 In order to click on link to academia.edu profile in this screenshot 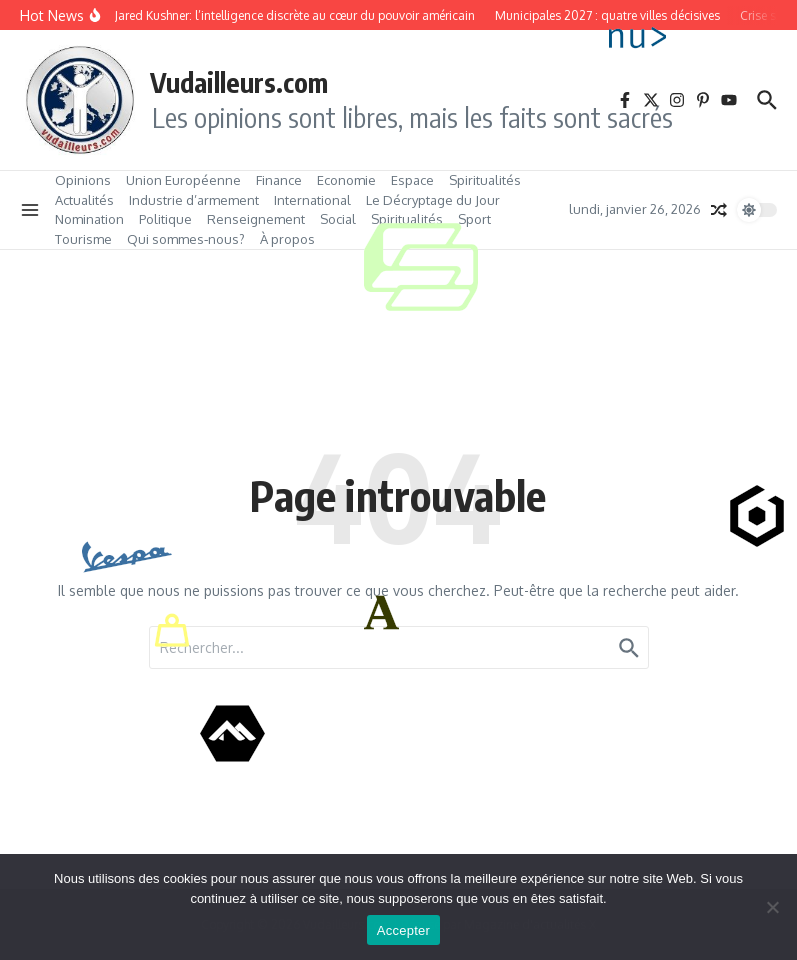, I will do `click(381, 612)`.